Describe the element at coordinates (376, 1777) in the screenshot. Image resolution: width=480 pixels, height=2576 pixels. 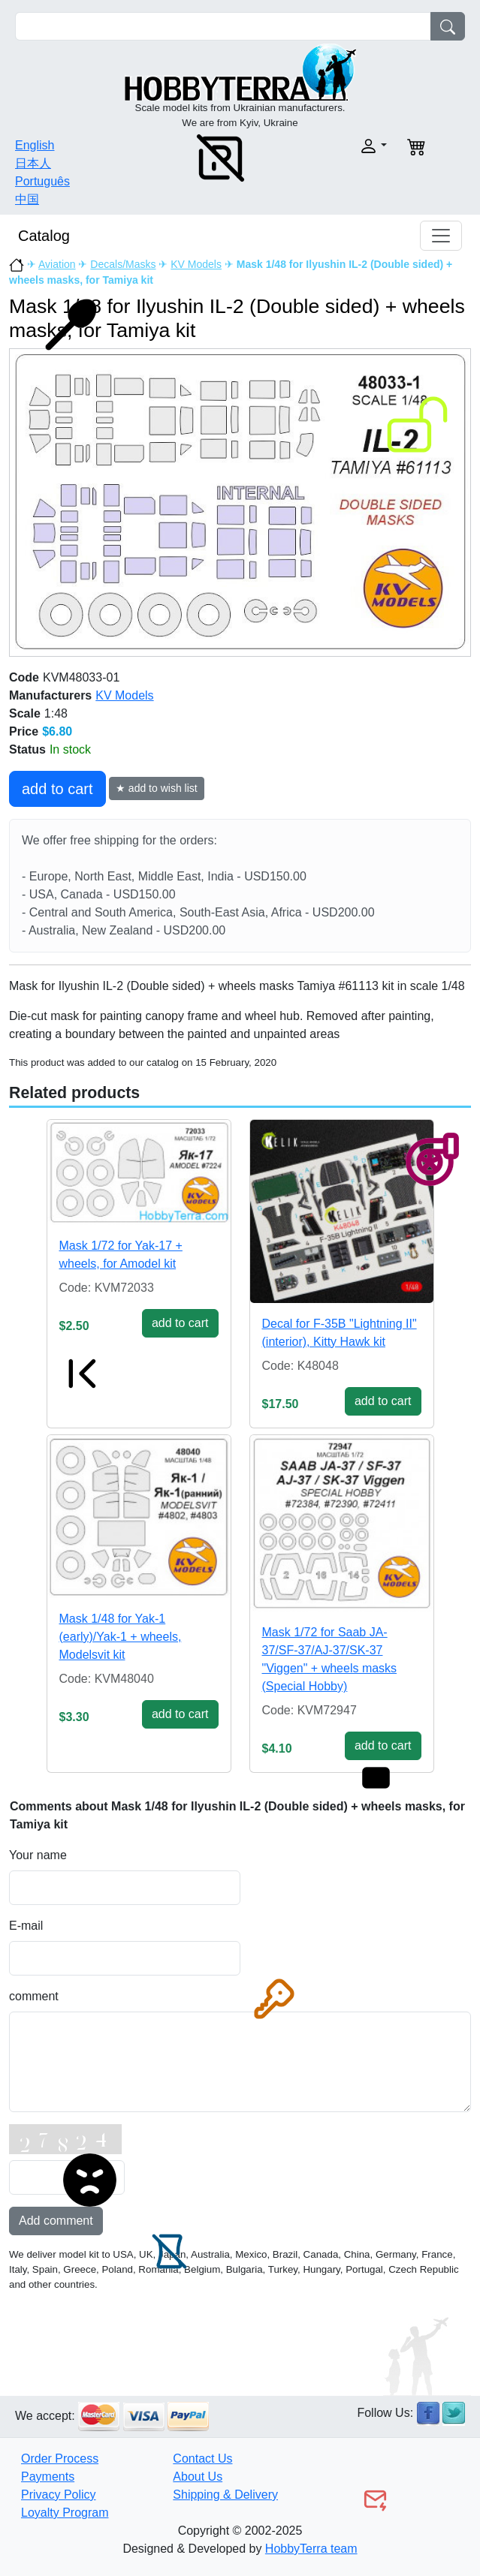
I see `switch to landscape orientation` at that location.